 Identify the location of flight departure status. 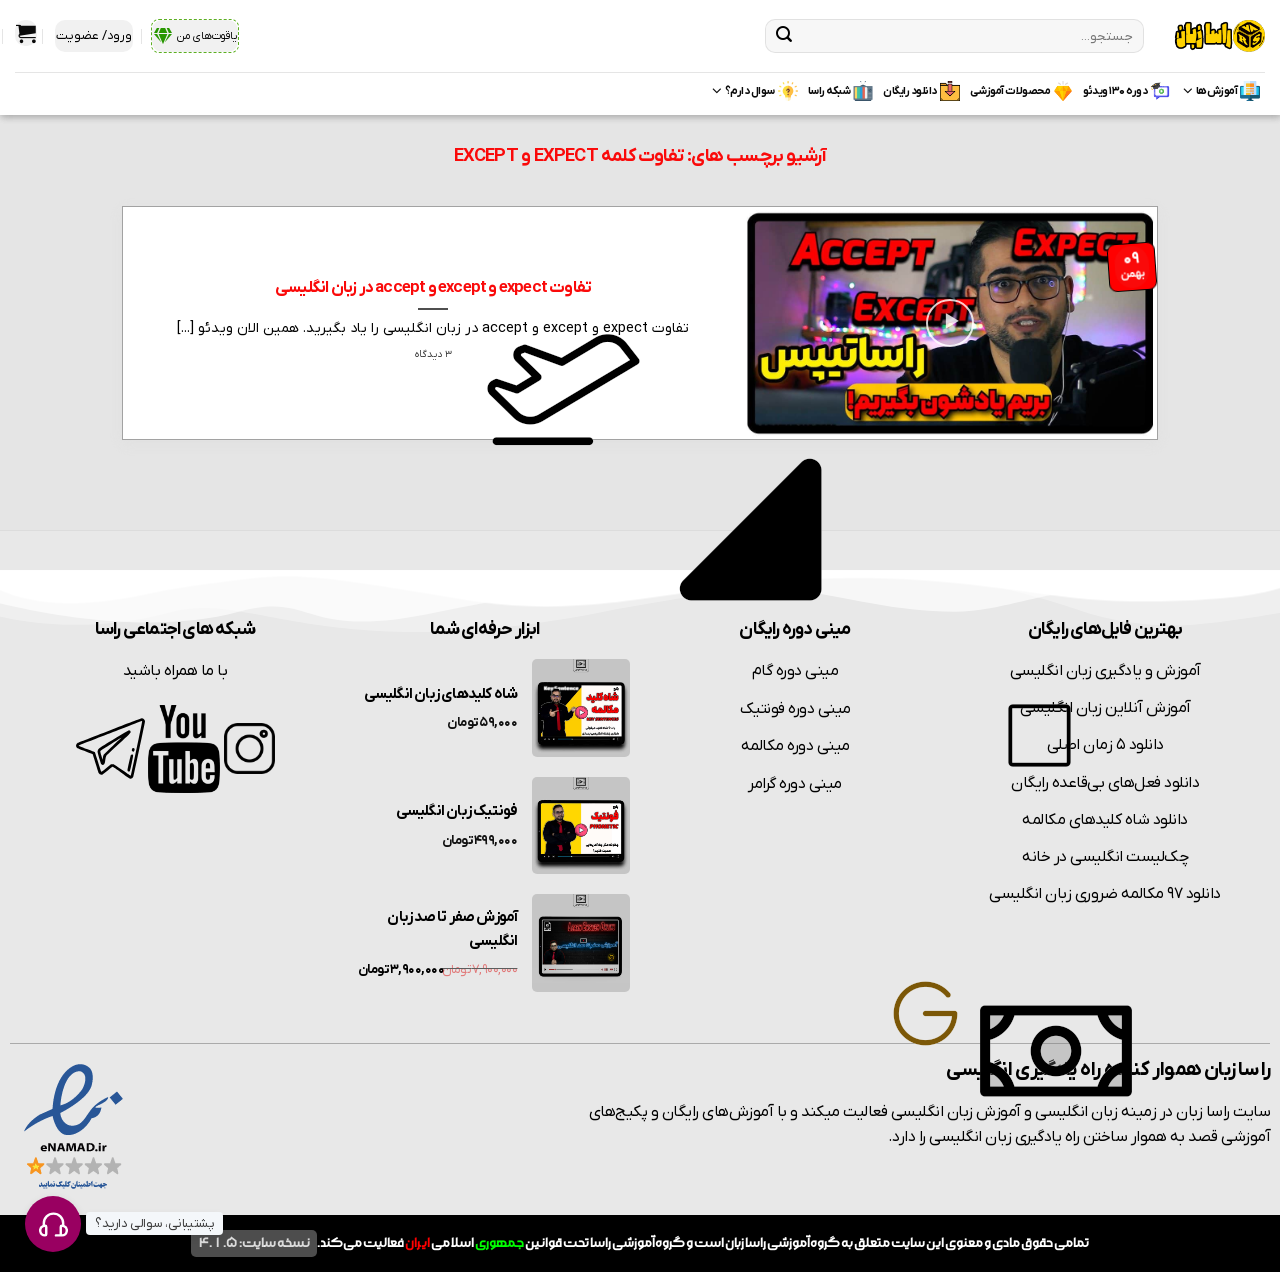
(563, 384).